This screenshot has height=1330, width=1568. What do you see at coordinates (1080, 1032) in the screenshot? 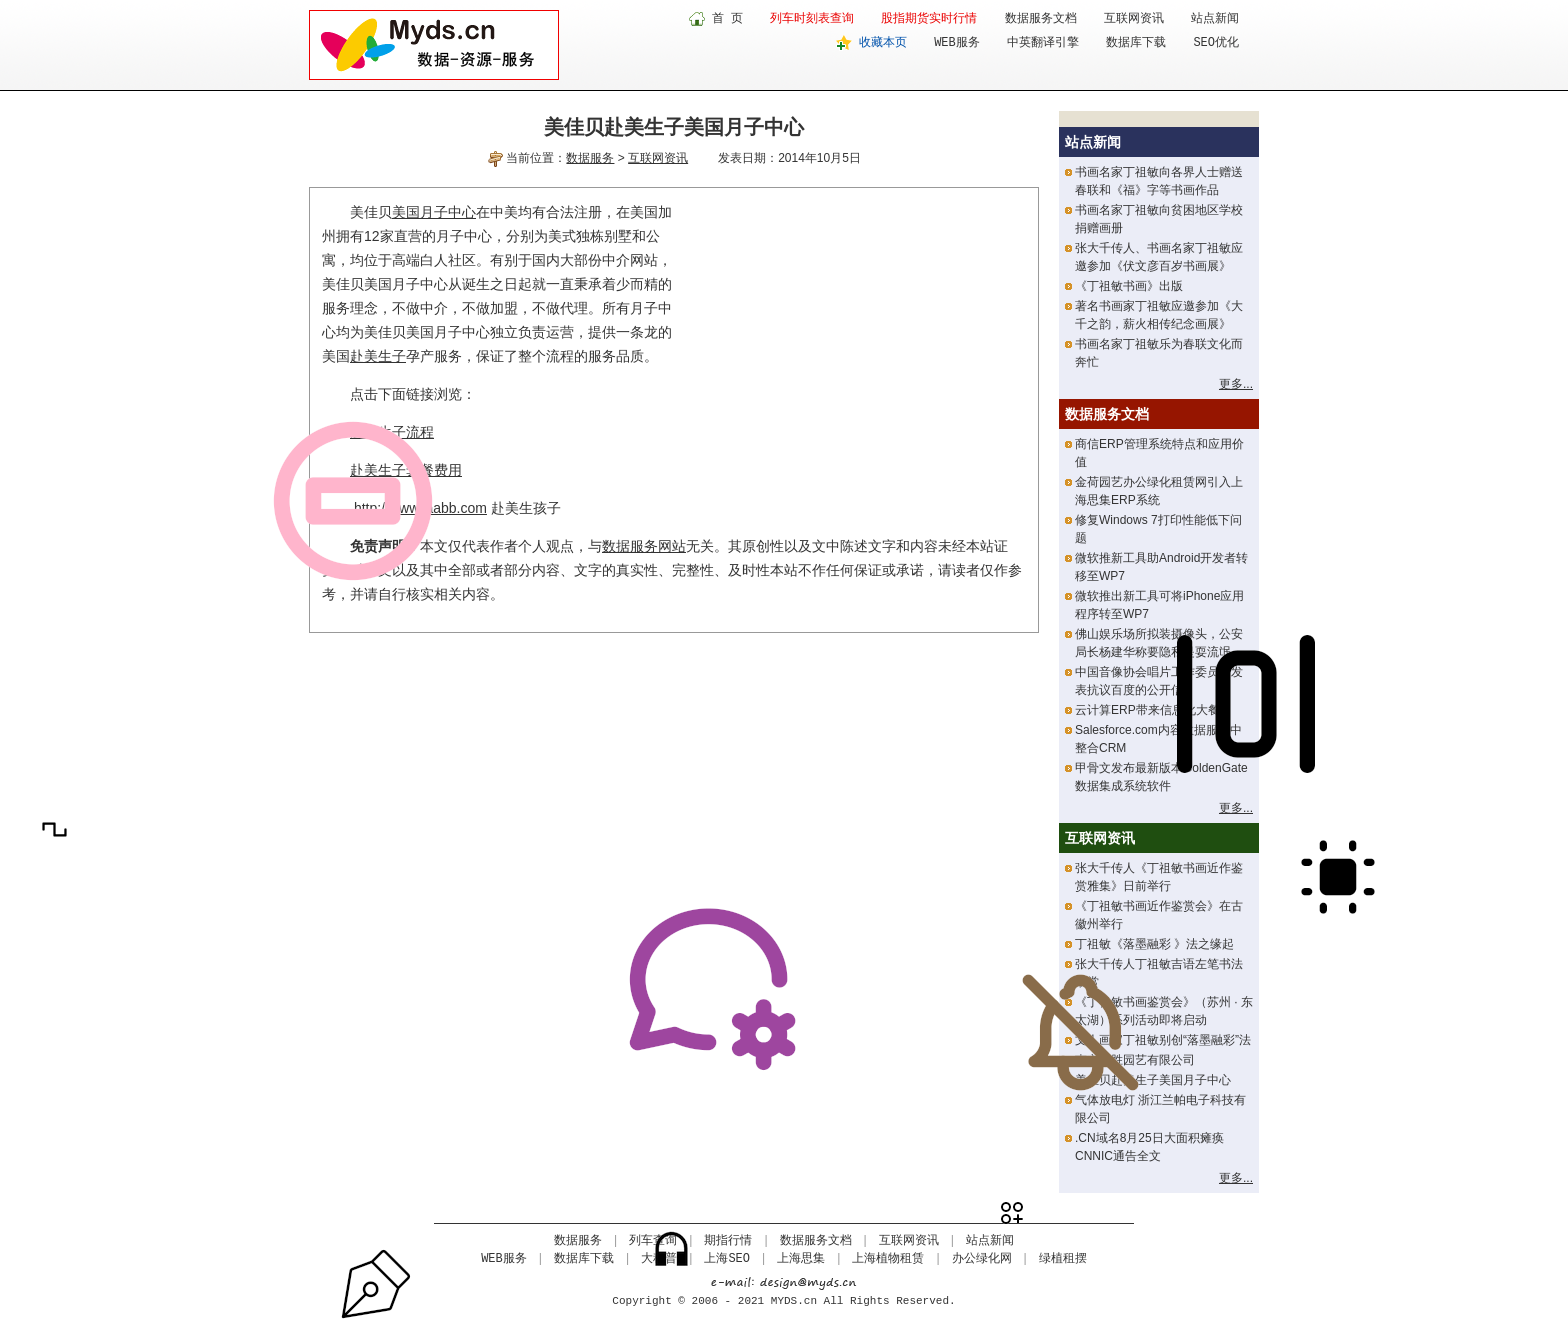
I see `mute notifications` at bounding box center [1080, 1032].